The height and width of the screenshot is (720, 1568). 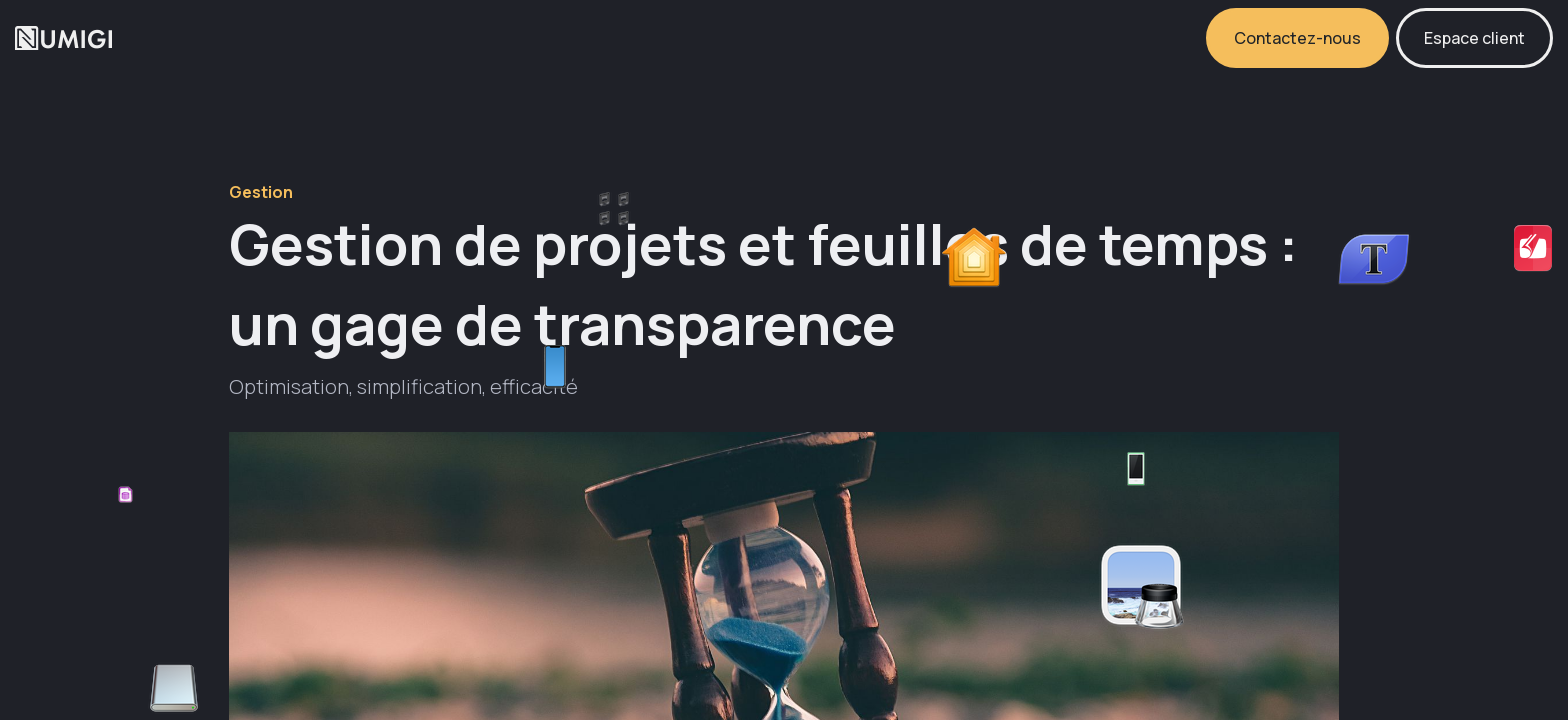 I want to click on iPhone 11 Pro device icon, so click(x=555, y=367).